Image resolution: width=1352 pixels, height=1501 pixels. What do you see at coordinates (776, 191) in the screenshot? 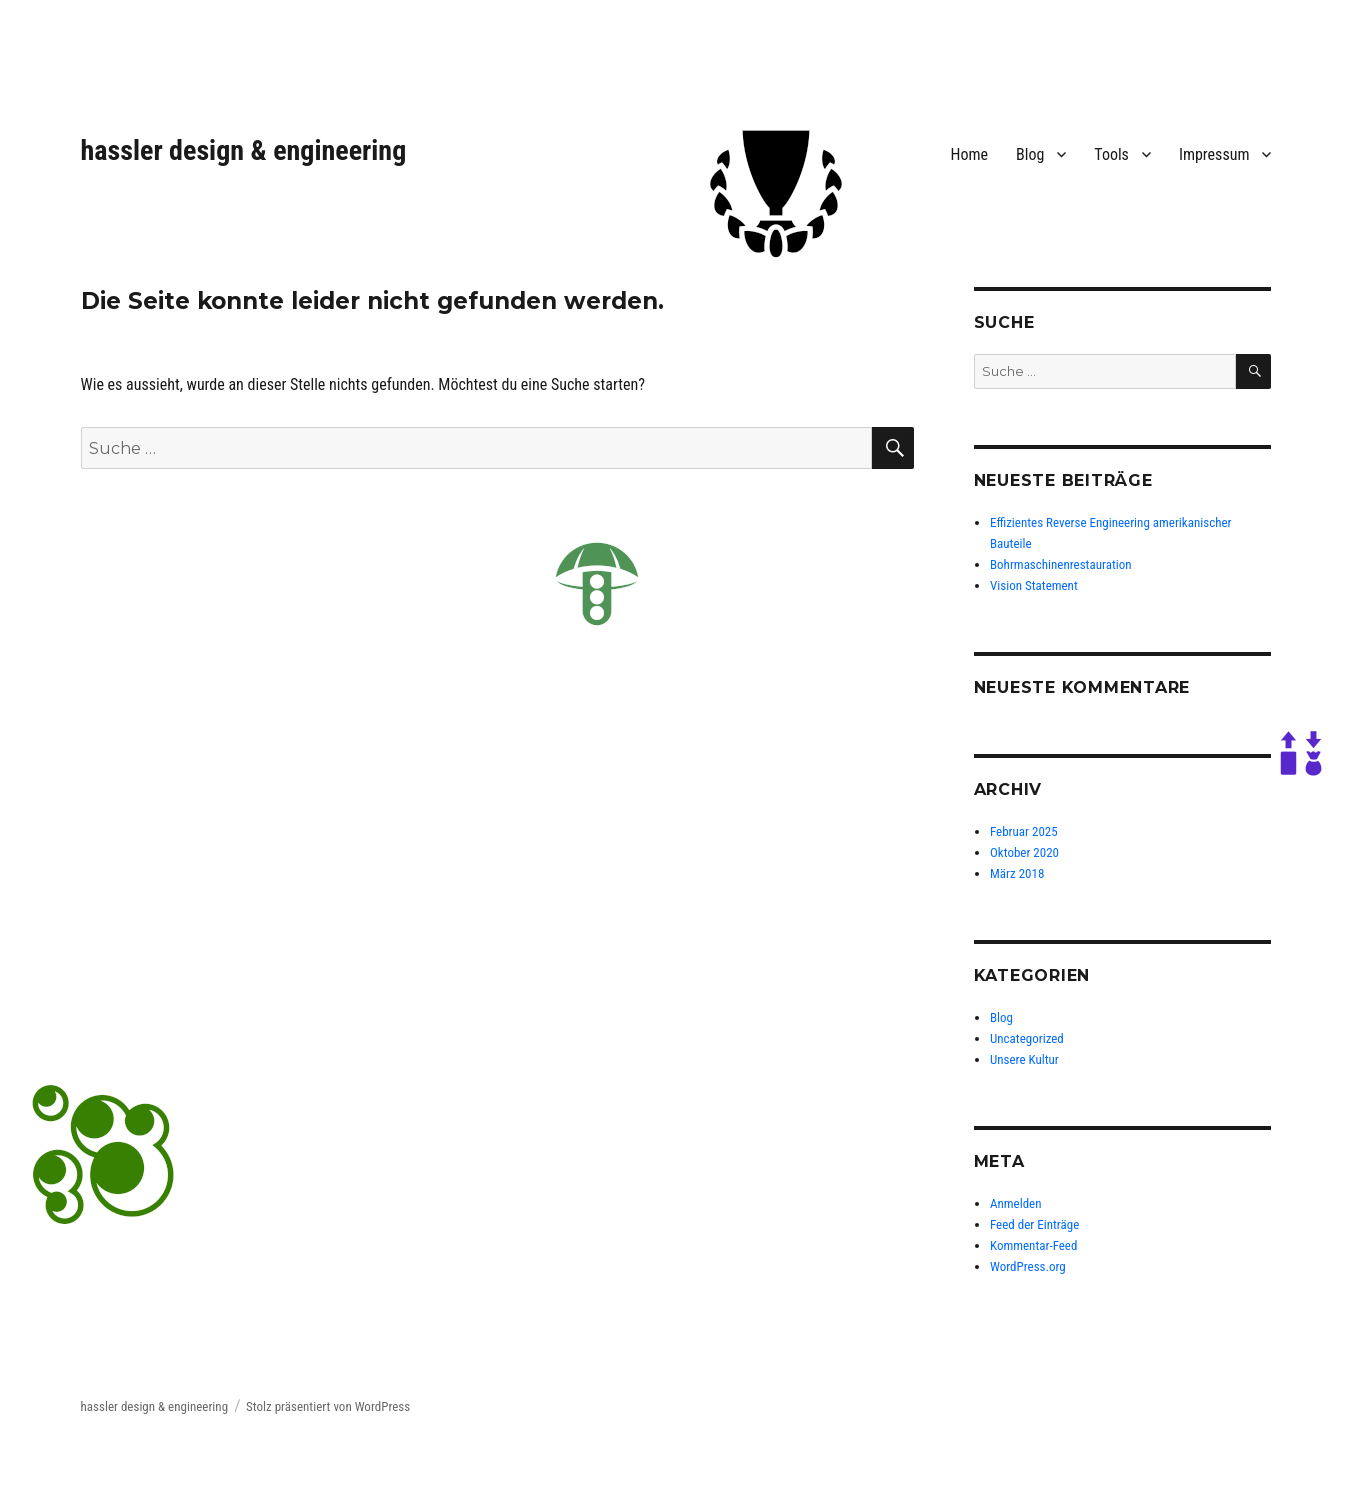
I see `view achievements or awards` at bounding box center [776, 191].